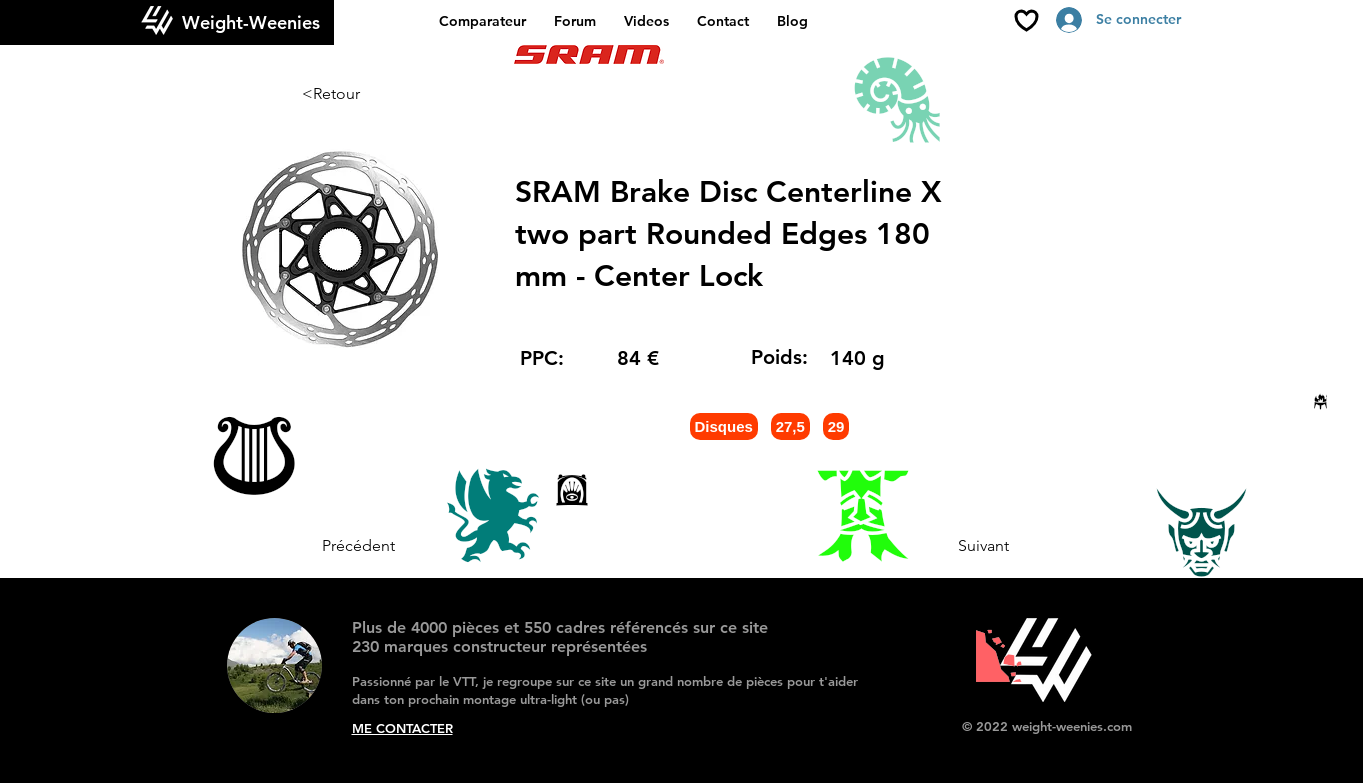 This screenshot has width=1363, height=783. Describe the element at coordinates (254, 454) in the screenshot. I see `access music or audio features` at that location.